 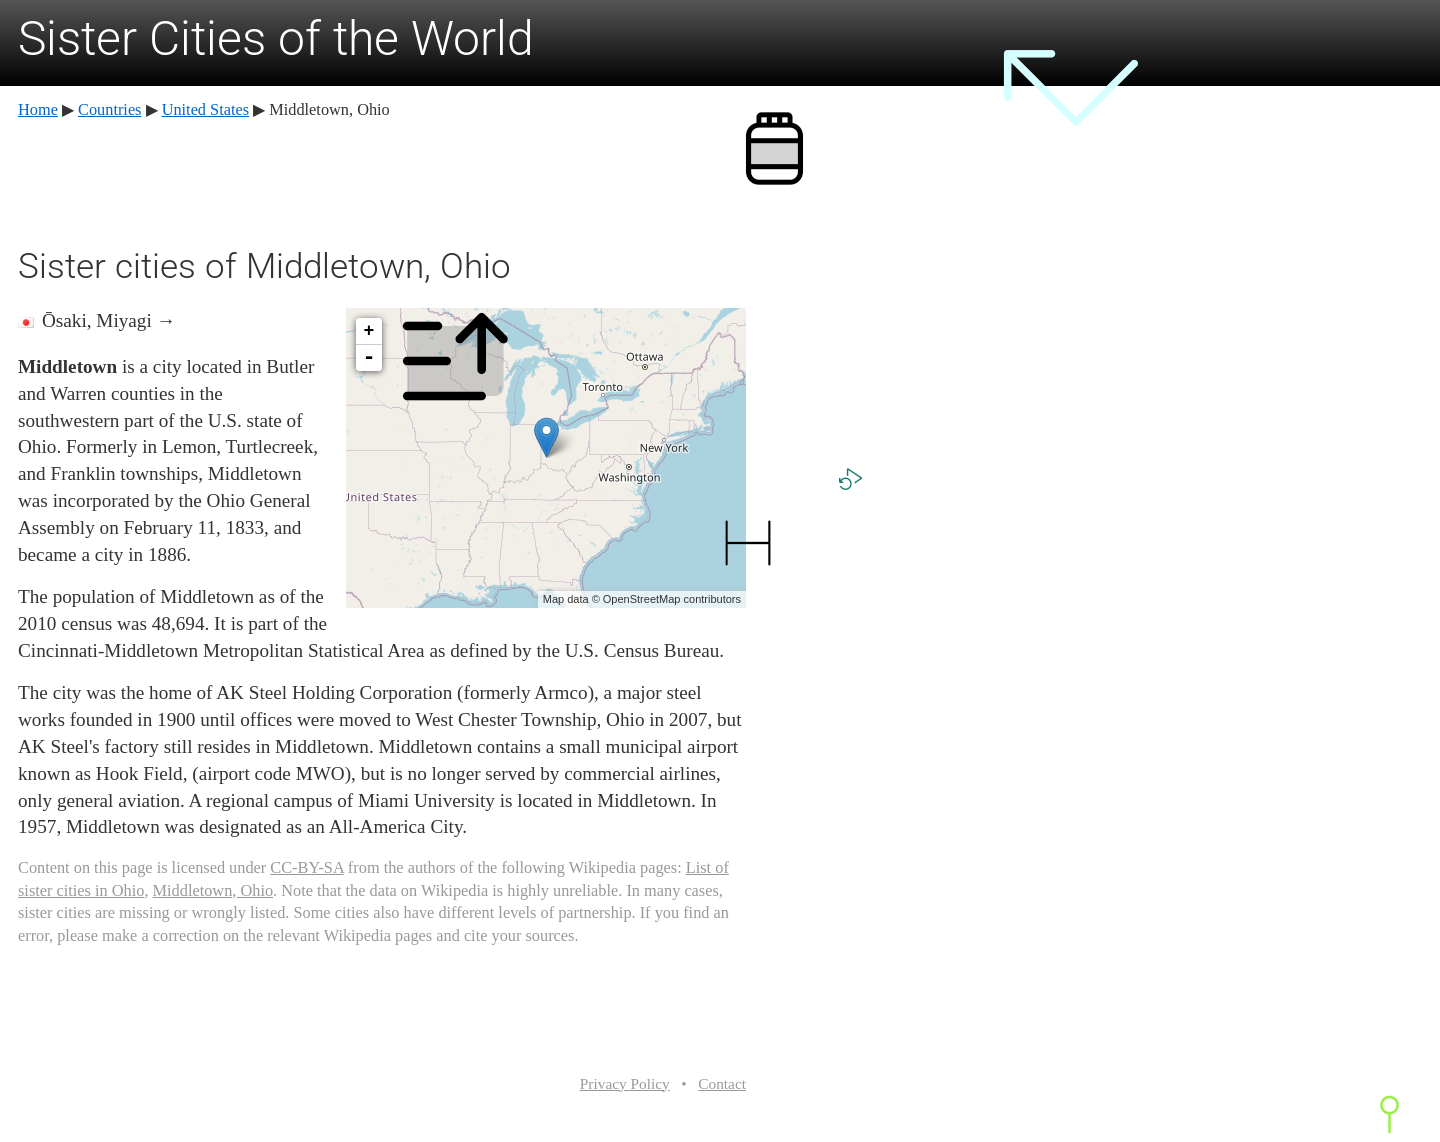 I want to click on sort items in descending order, so click(x=451, y=361).